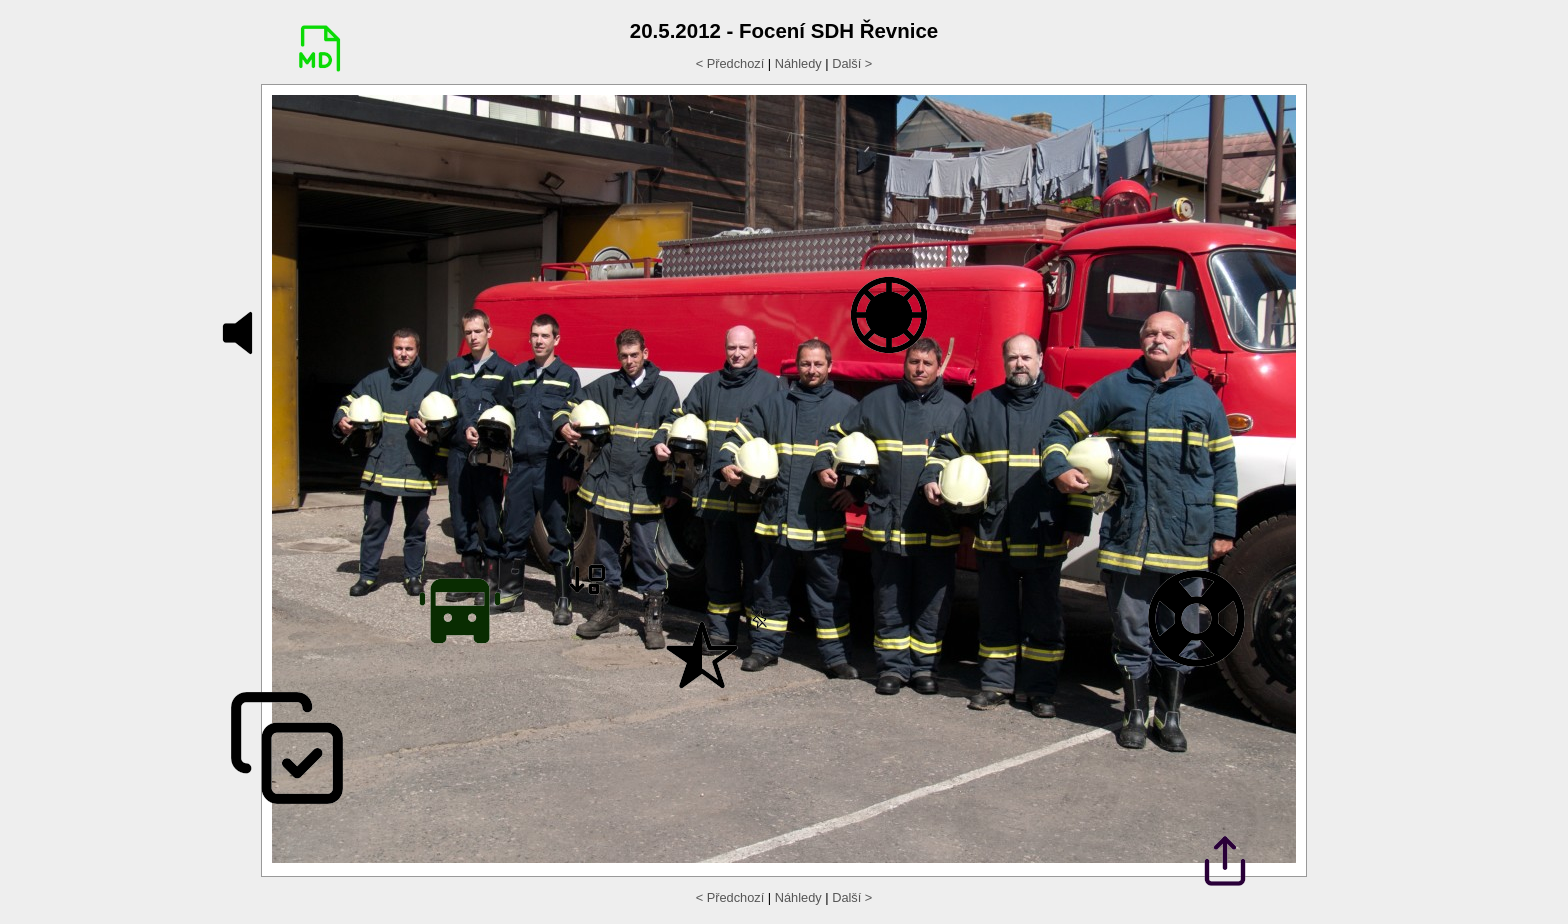 The image size is (1568, 924). What do you see at coordinates (244, 333) in the screenshot?
I see `speaker with no audio output` at bounding box center [244, 333].